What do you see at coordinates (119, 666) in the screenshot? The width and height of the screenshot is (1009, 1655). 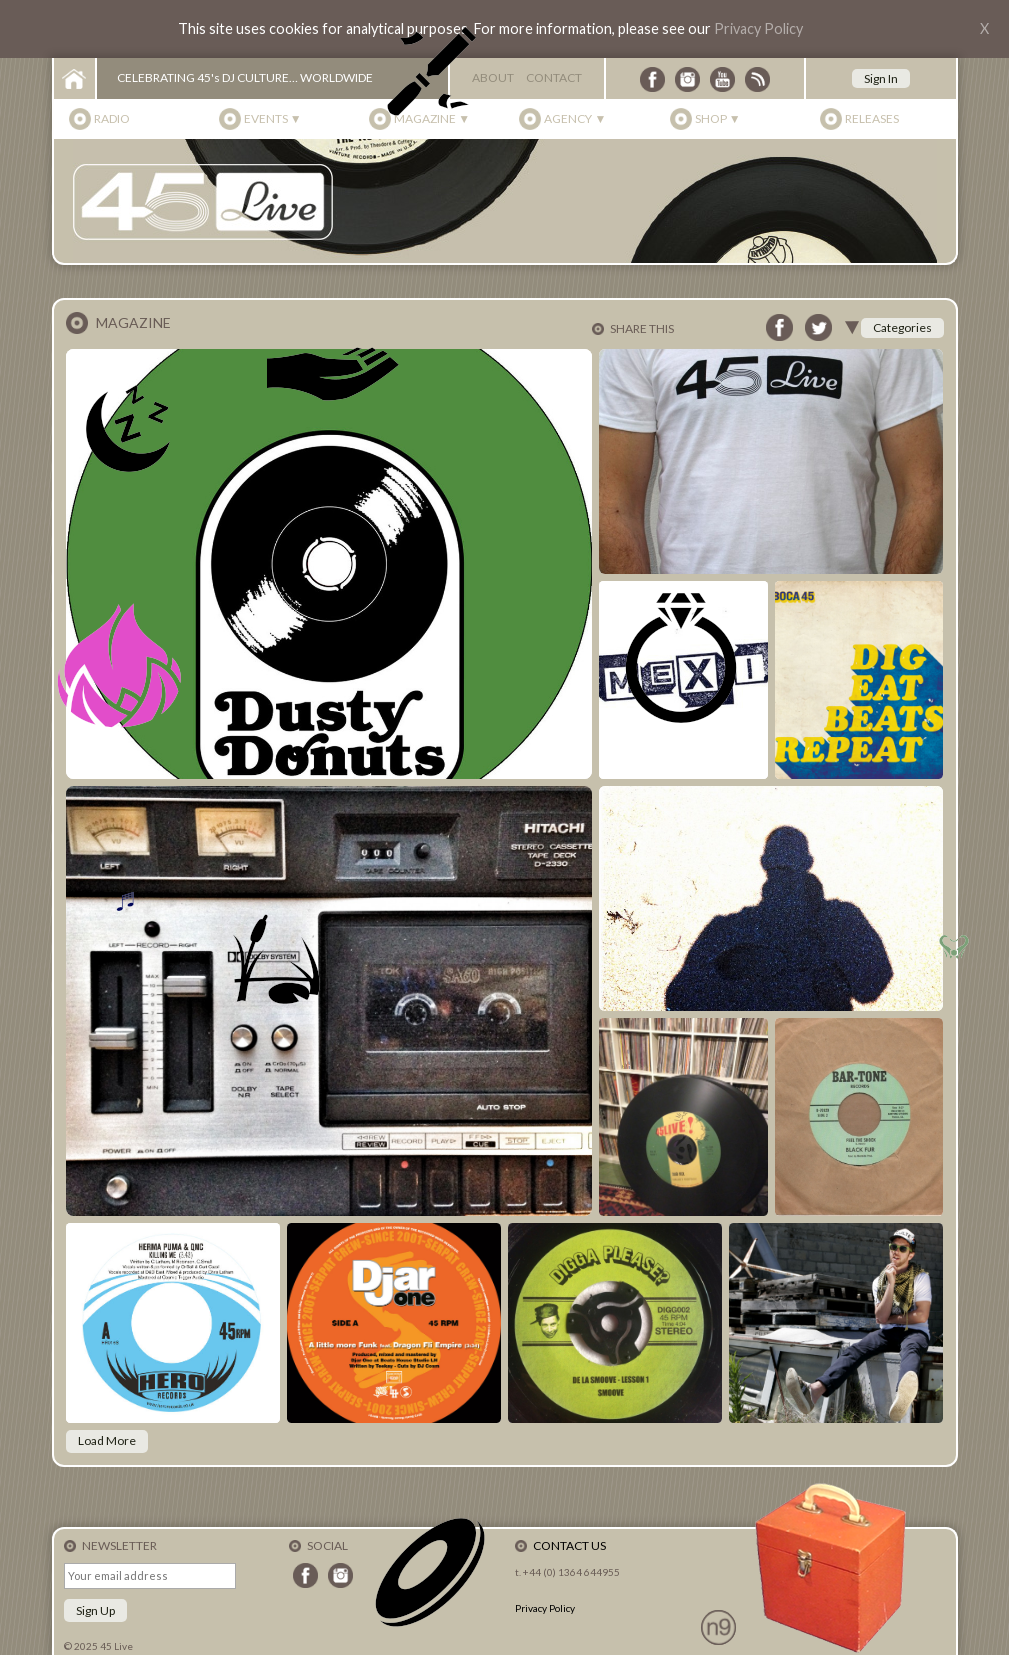 I see `indicates a hot or trending item` at bounding box center [119, 666].